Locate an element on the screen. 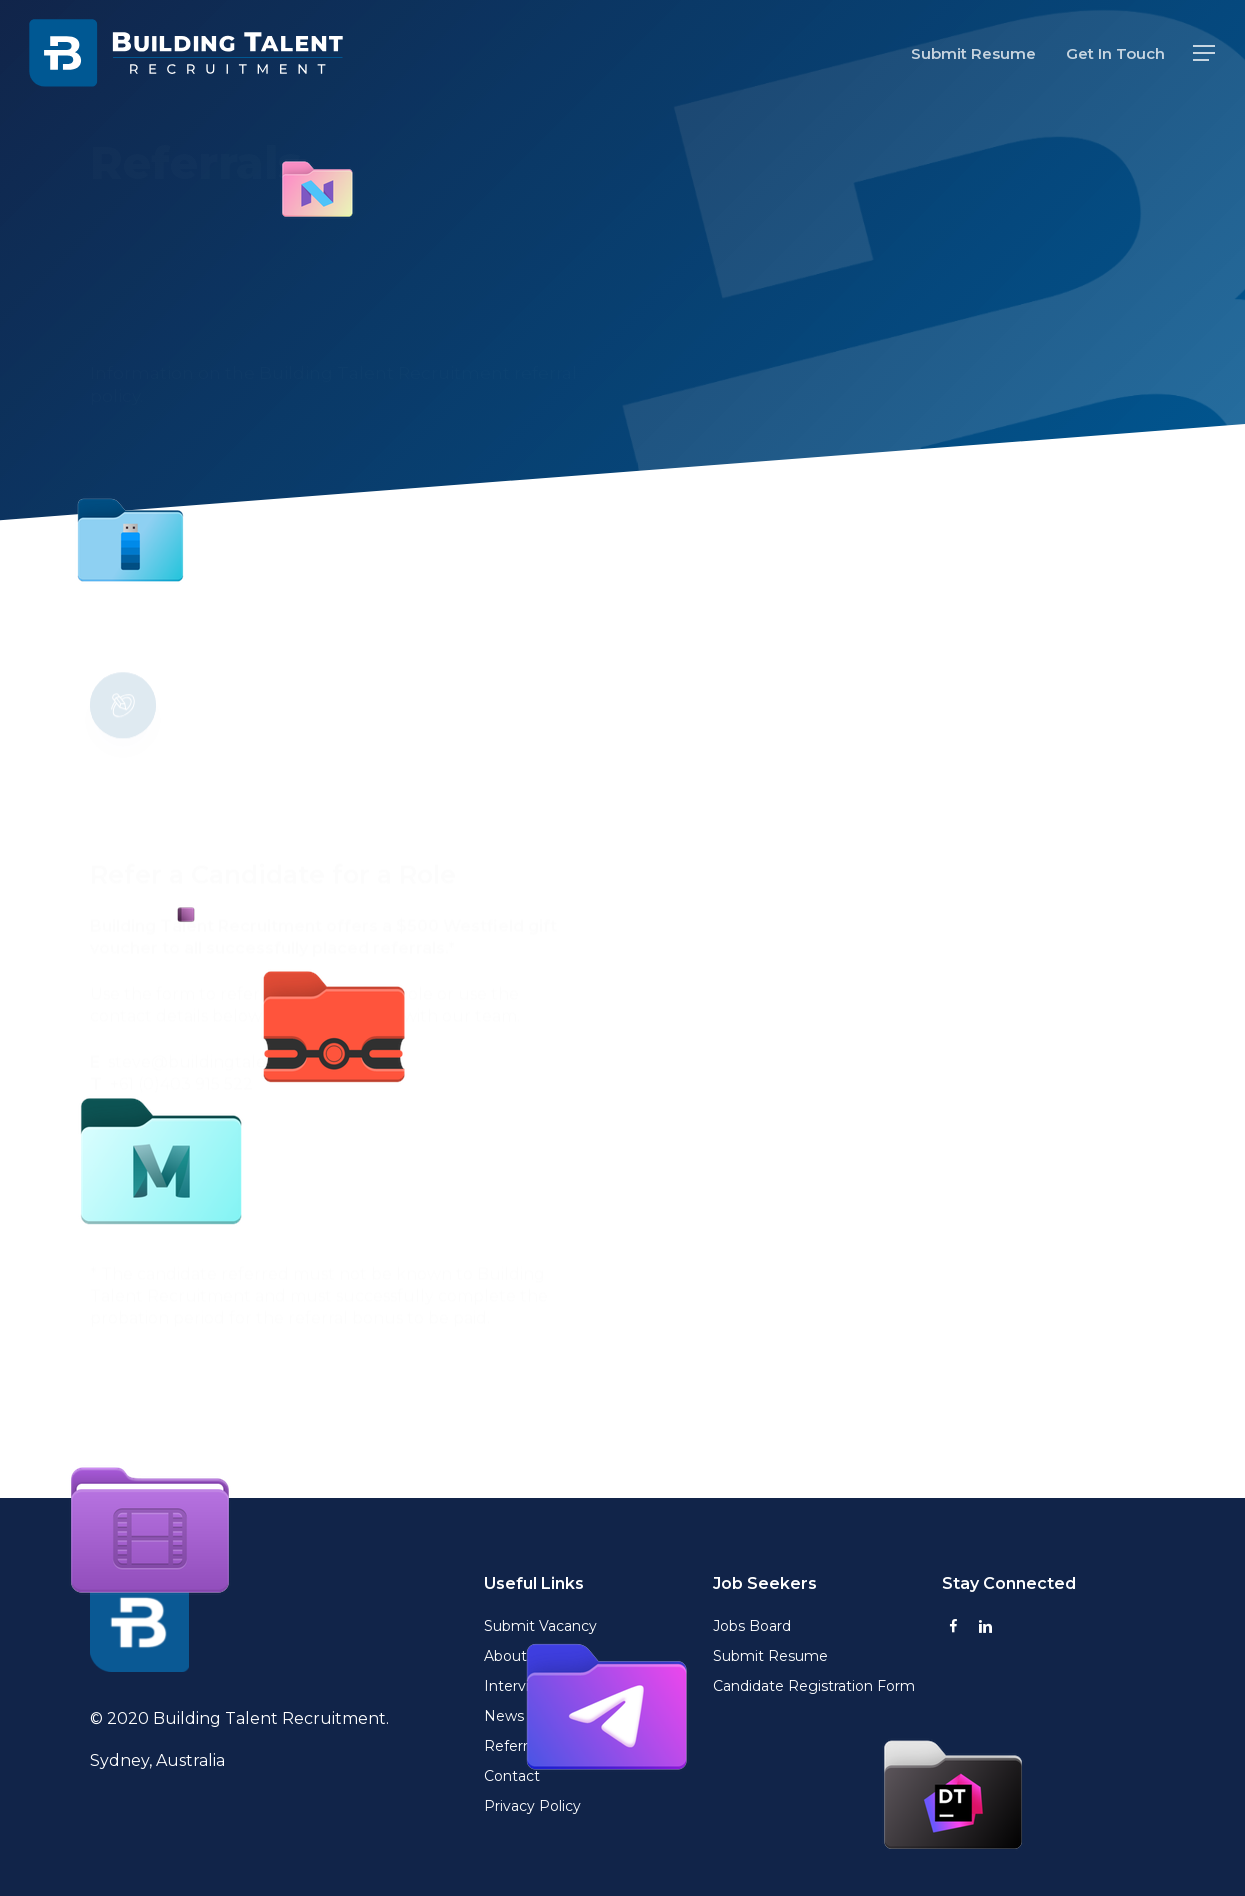  open folder containing USB drive files is located at coordinates (130, 543).